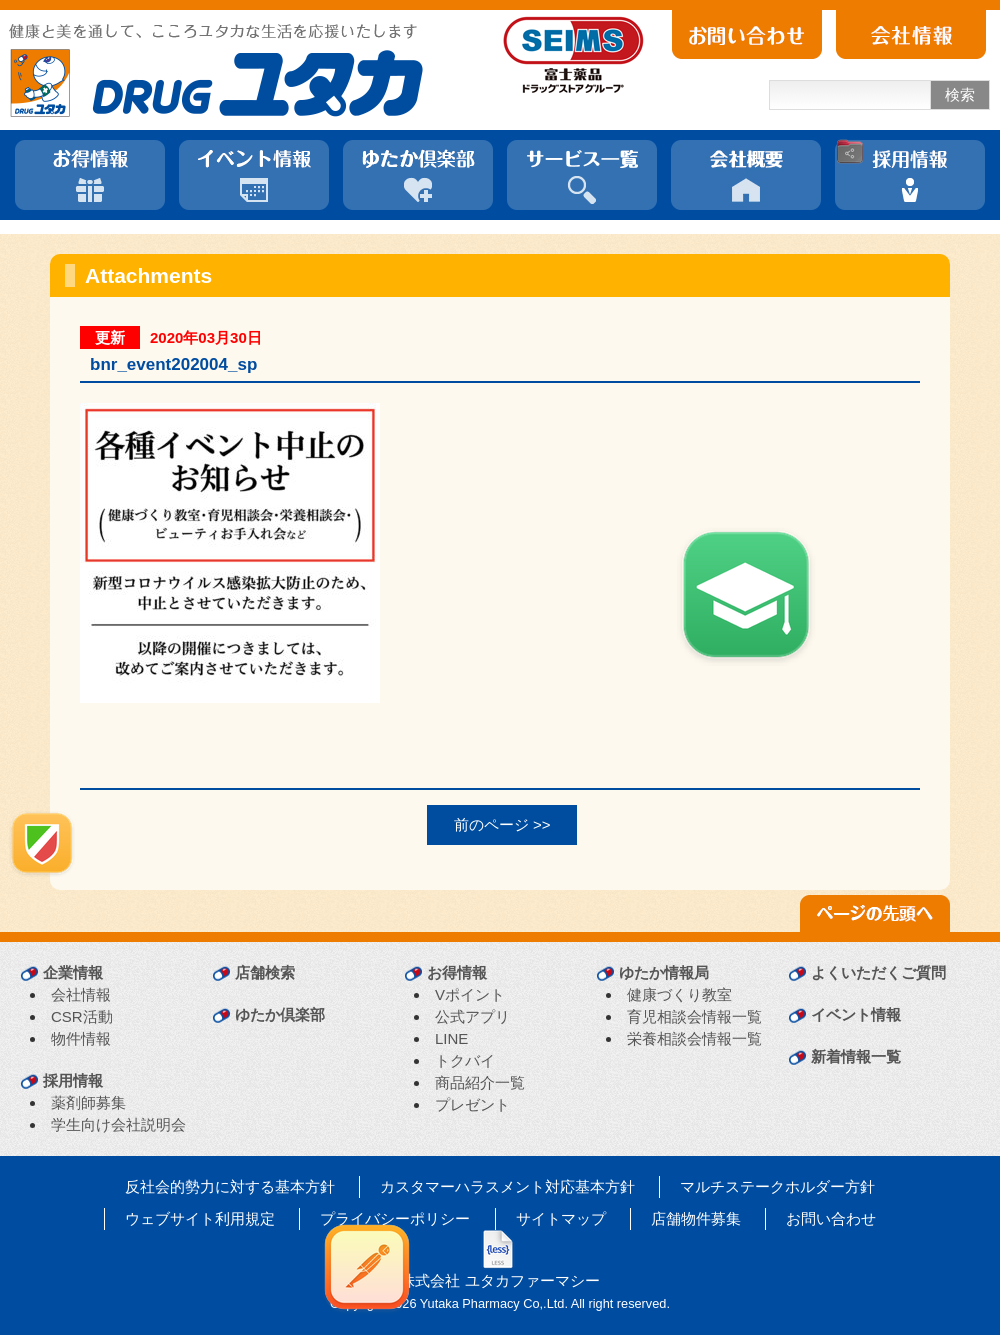  I want to click on open gufw firewall settings, so click(42, 844).